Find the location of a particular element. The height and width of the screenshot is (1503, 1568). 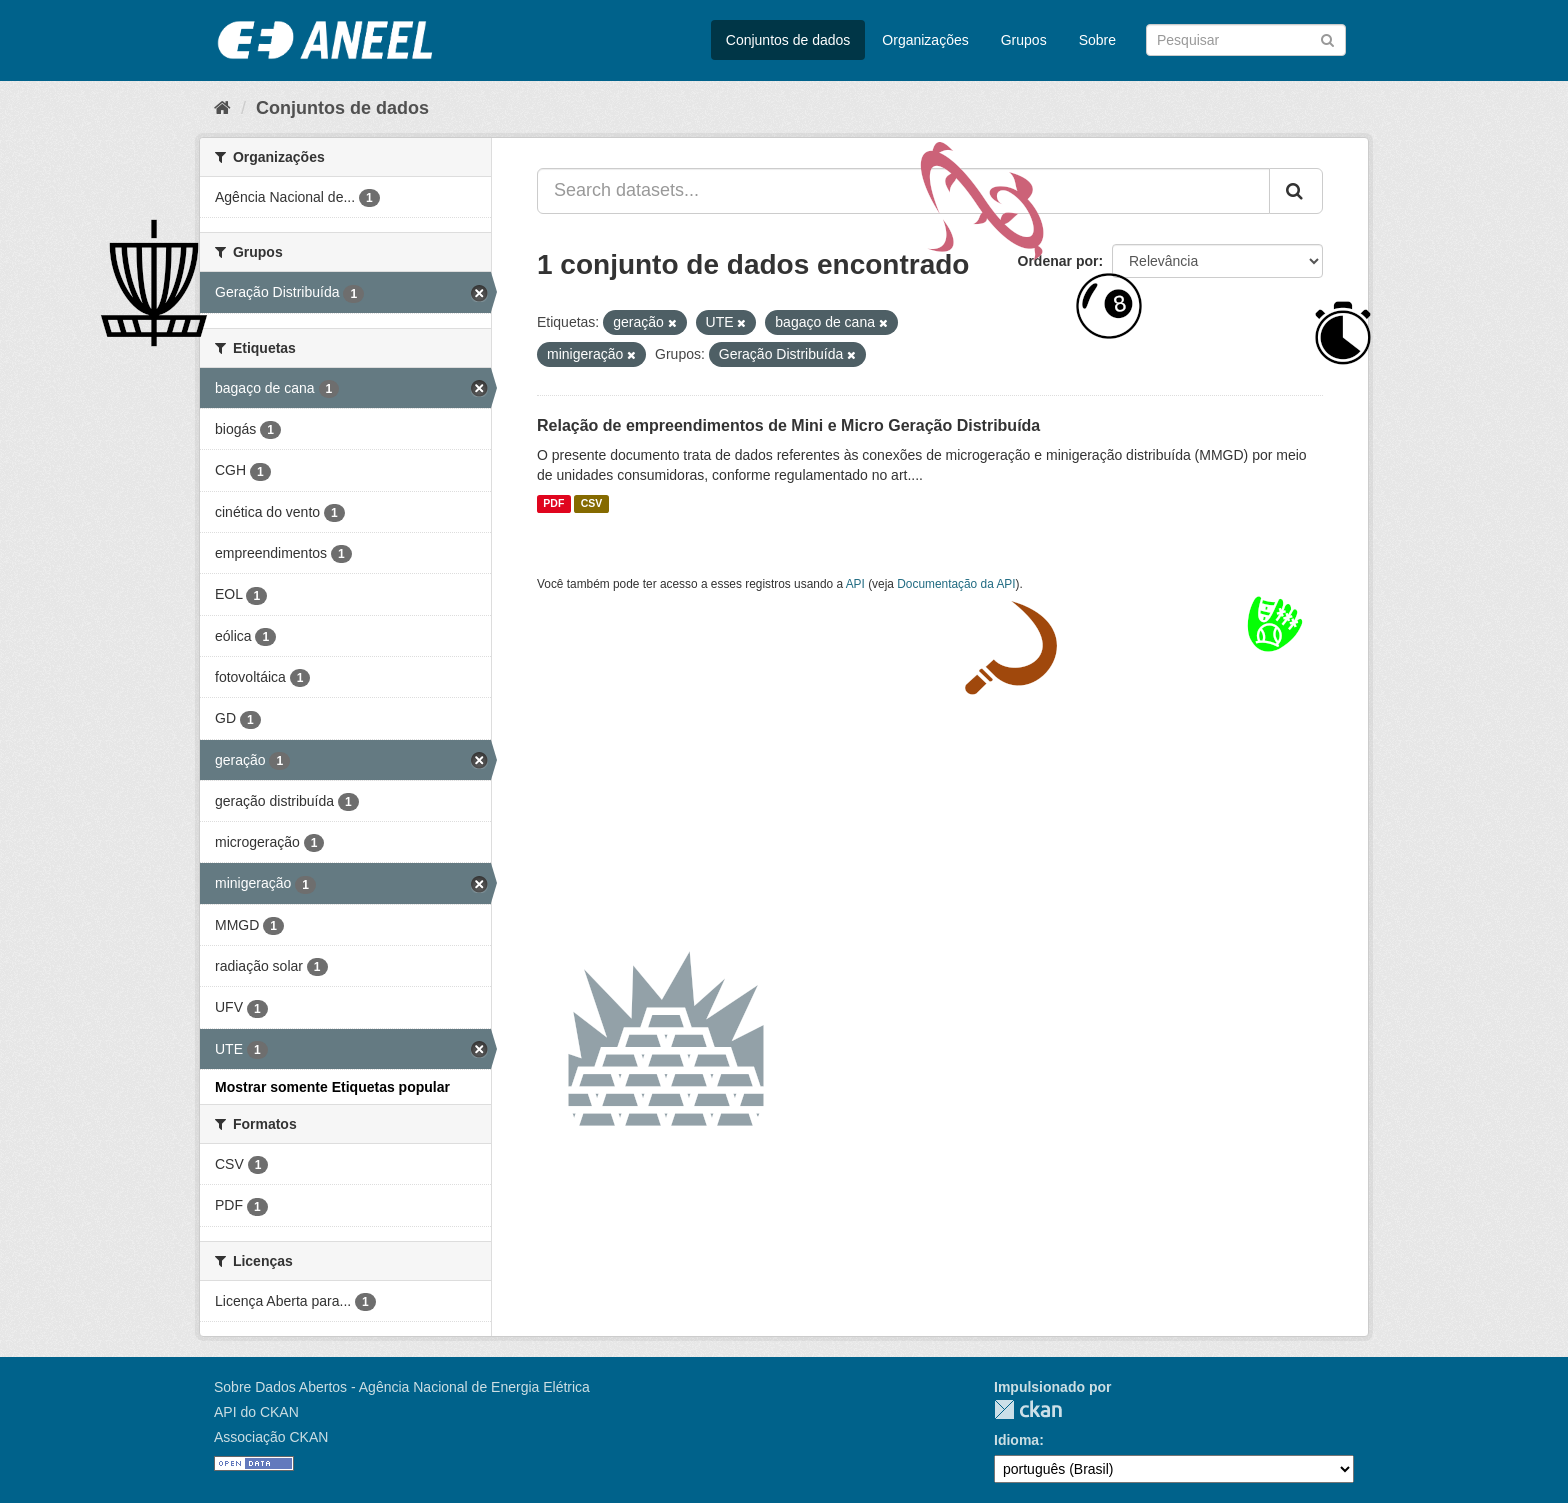

baseball or softball category is located at coordinates (1275, 624).